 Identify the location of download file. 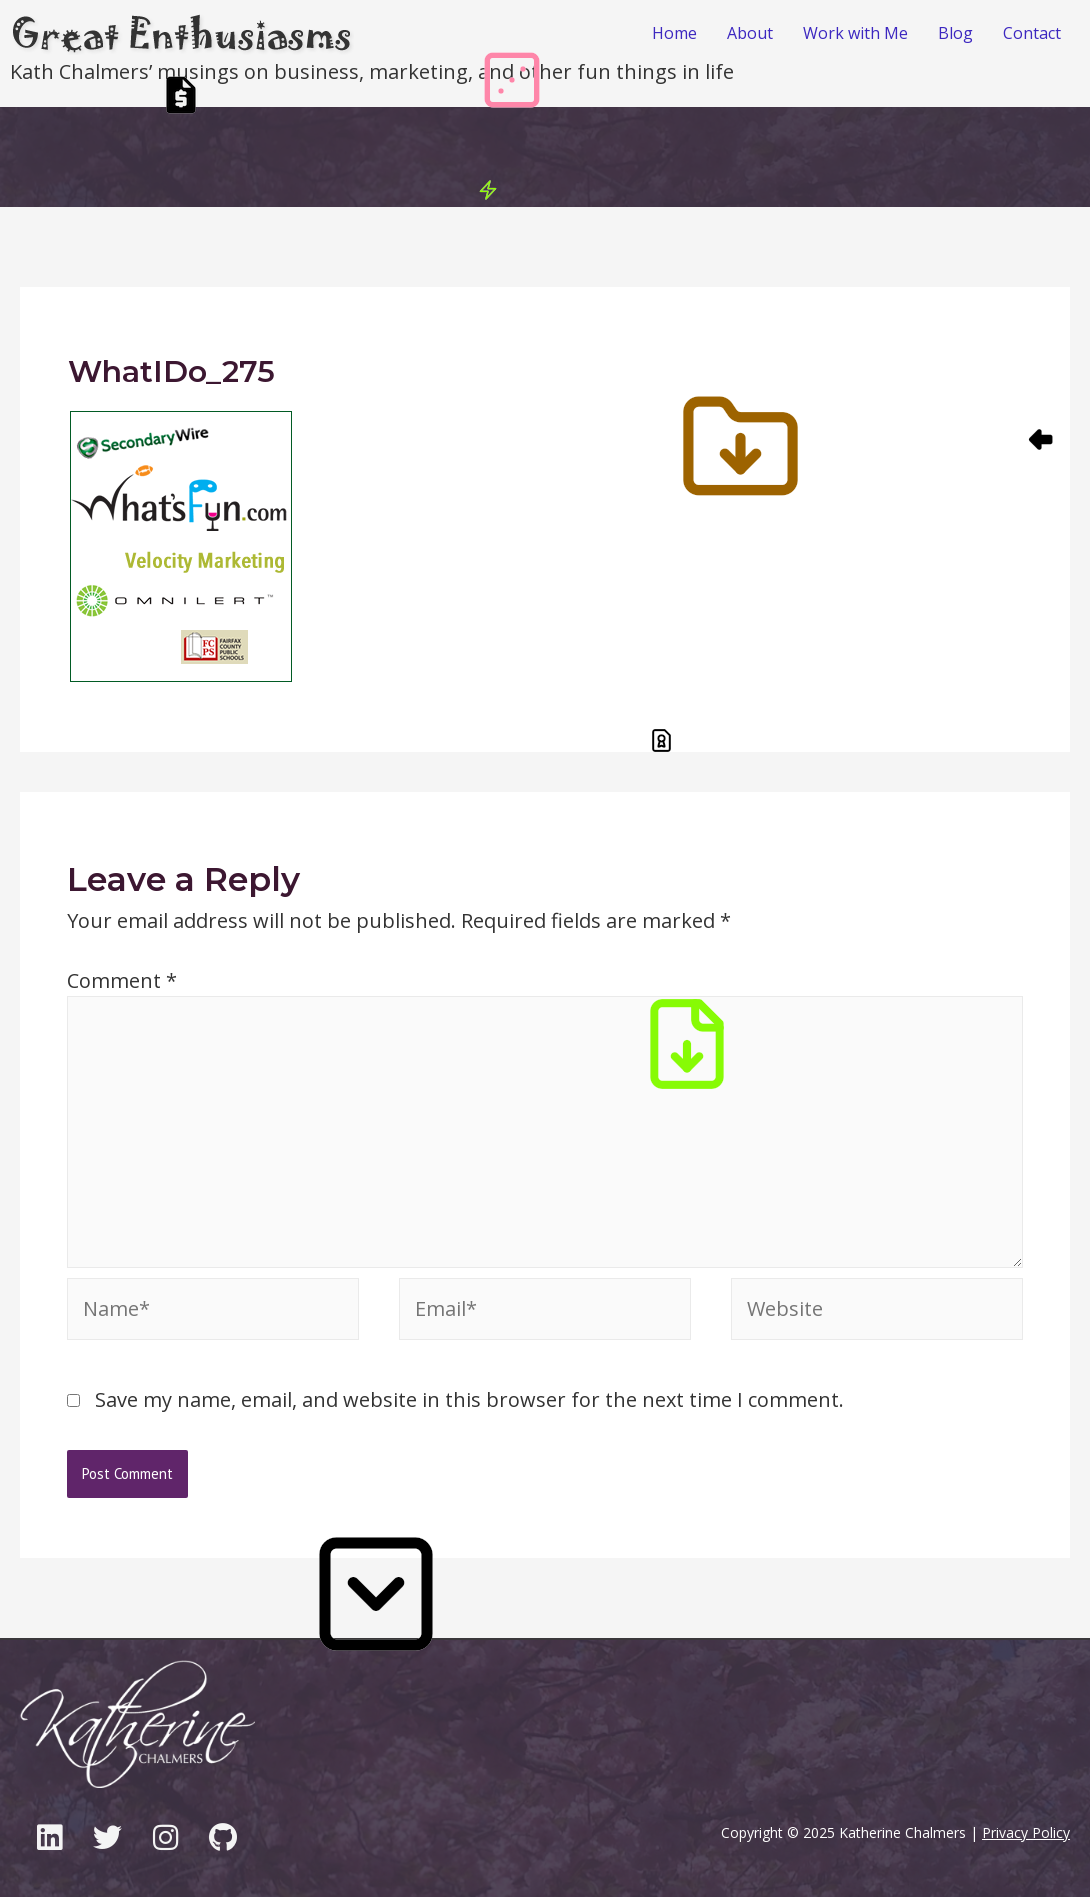
(687, 1044).